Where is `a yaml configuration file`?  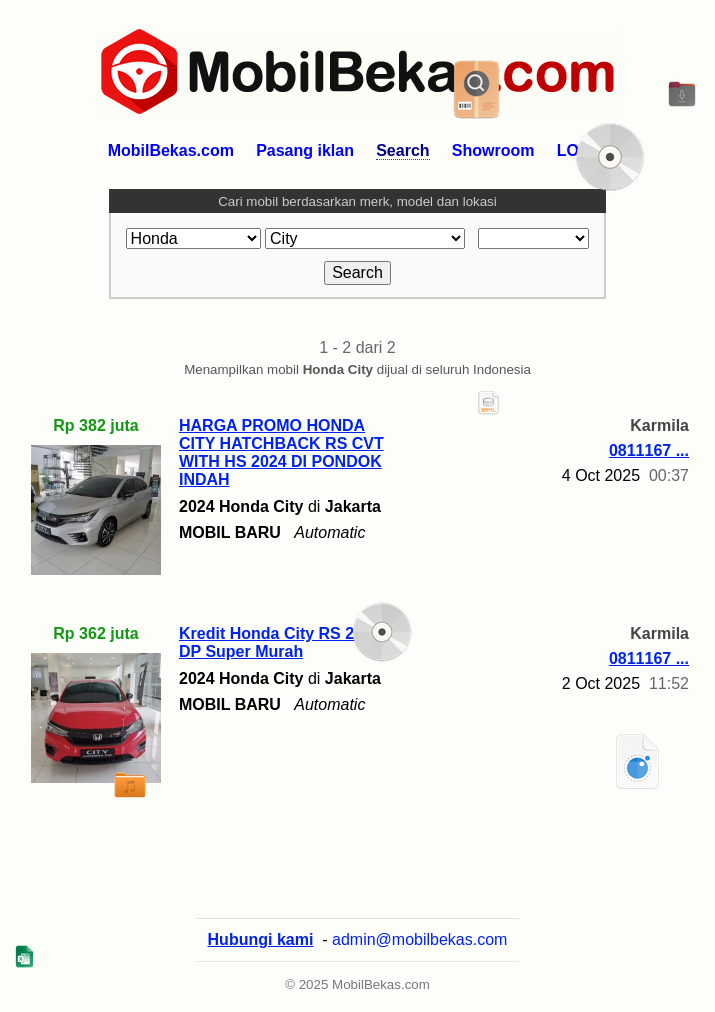
a yaml configuration file is located at coordinates (488, 402).